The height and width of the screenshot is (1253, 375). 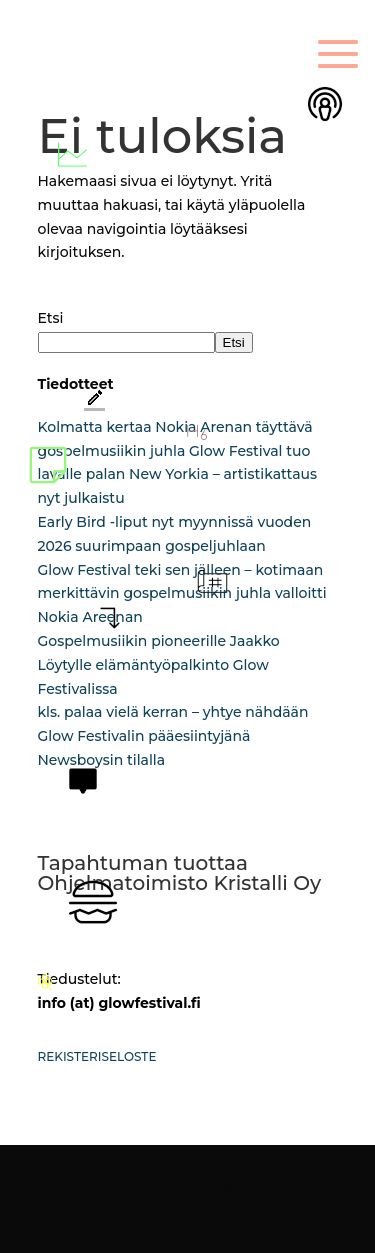 I want to click on open apple podcasts, so click(x=325, y=104).